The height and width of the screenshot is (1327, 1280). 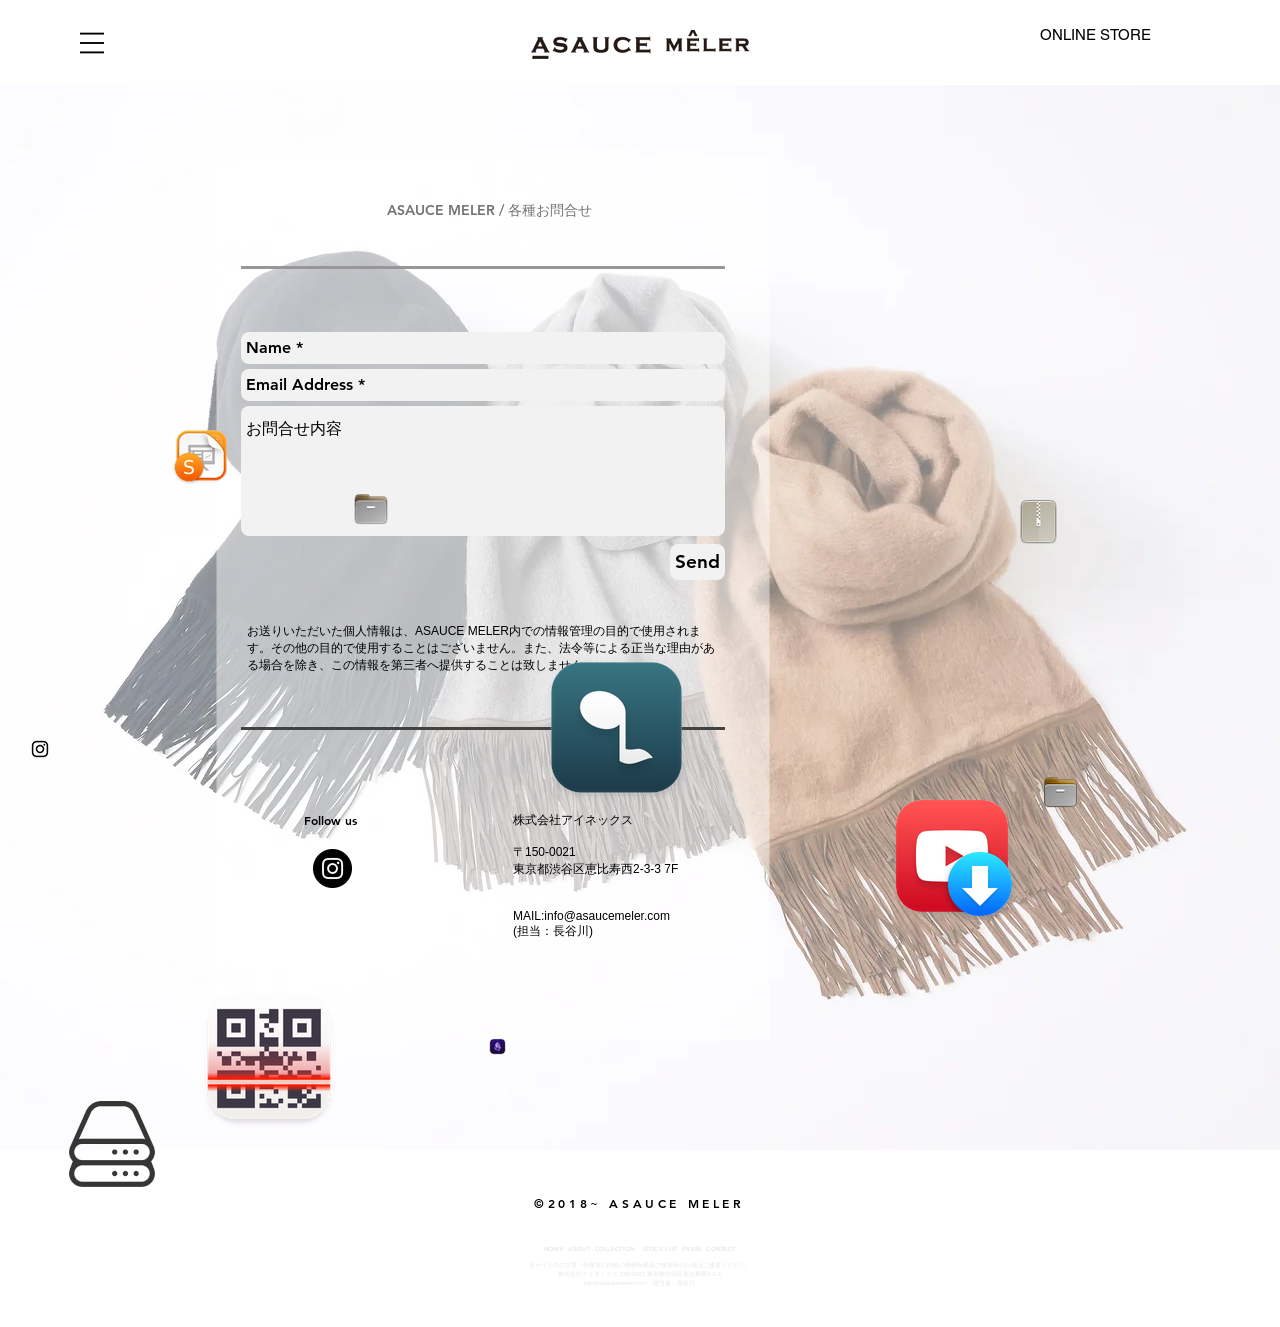 I want to click on open freeoffice presentations app, so click(x=201, y=455).